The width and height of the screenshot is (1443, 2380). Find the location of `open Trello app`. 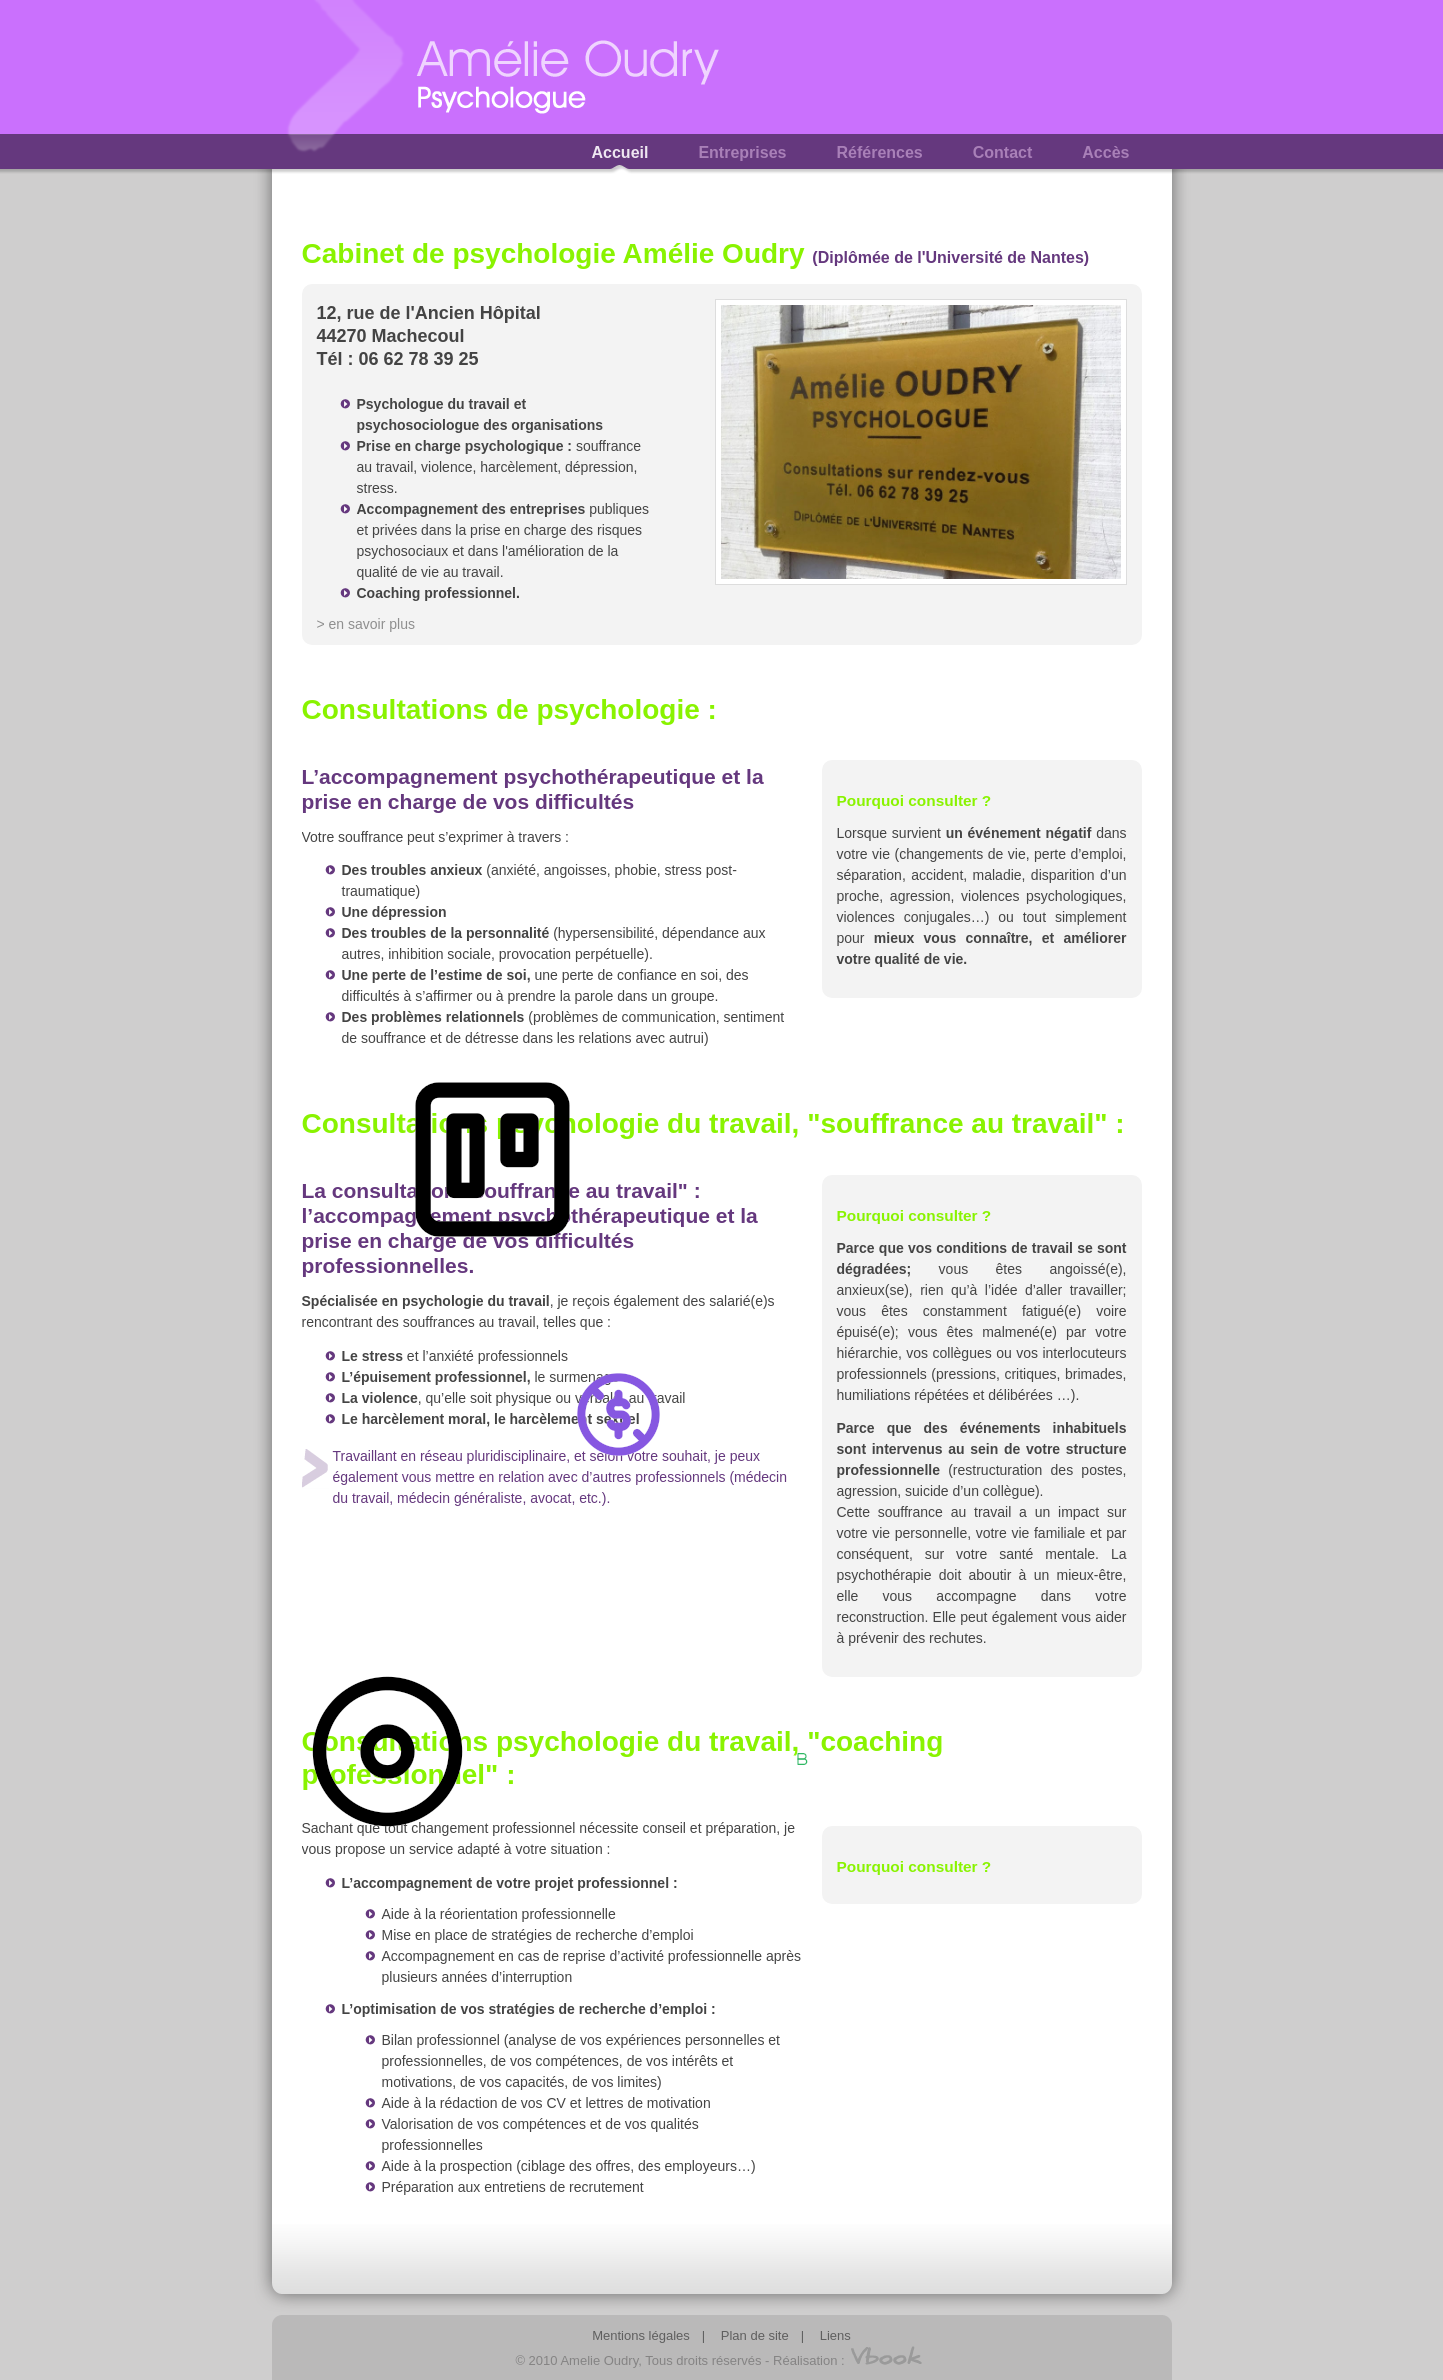

open Trello app is located at coordinates (492, 1159).